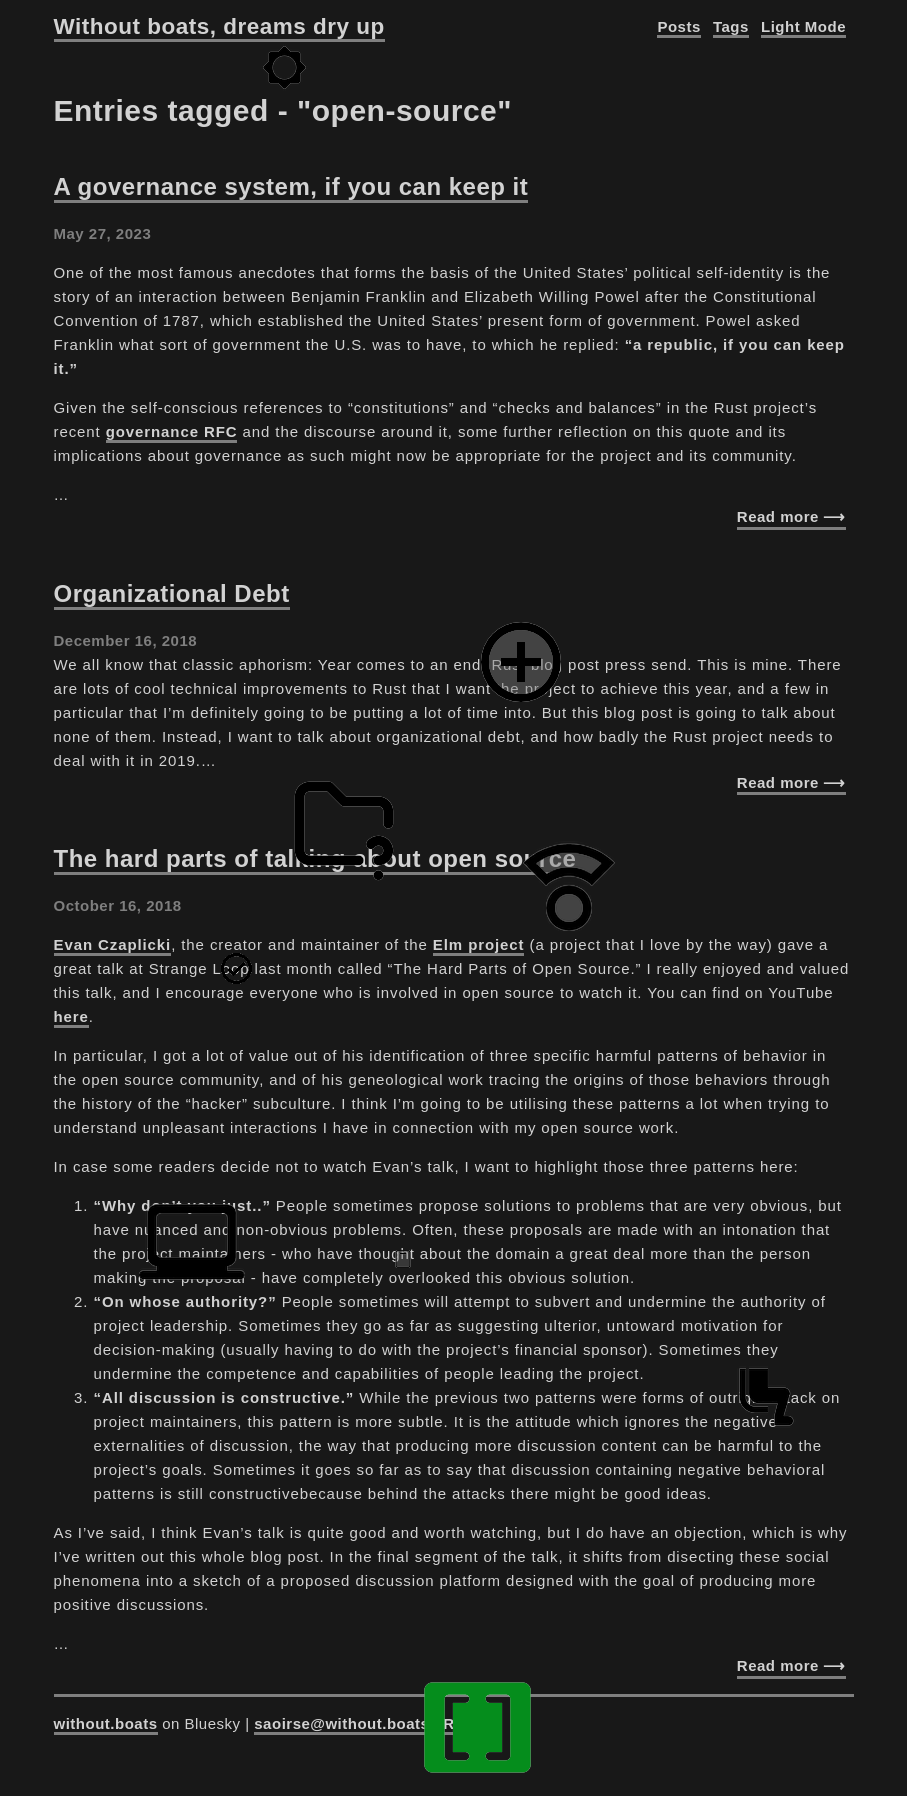 The image size is (907, 1796). What do you see at coordinates (284, 67) in the screenshot?
I see `adjust screen brightness settings` at bounding box center [284, 67].